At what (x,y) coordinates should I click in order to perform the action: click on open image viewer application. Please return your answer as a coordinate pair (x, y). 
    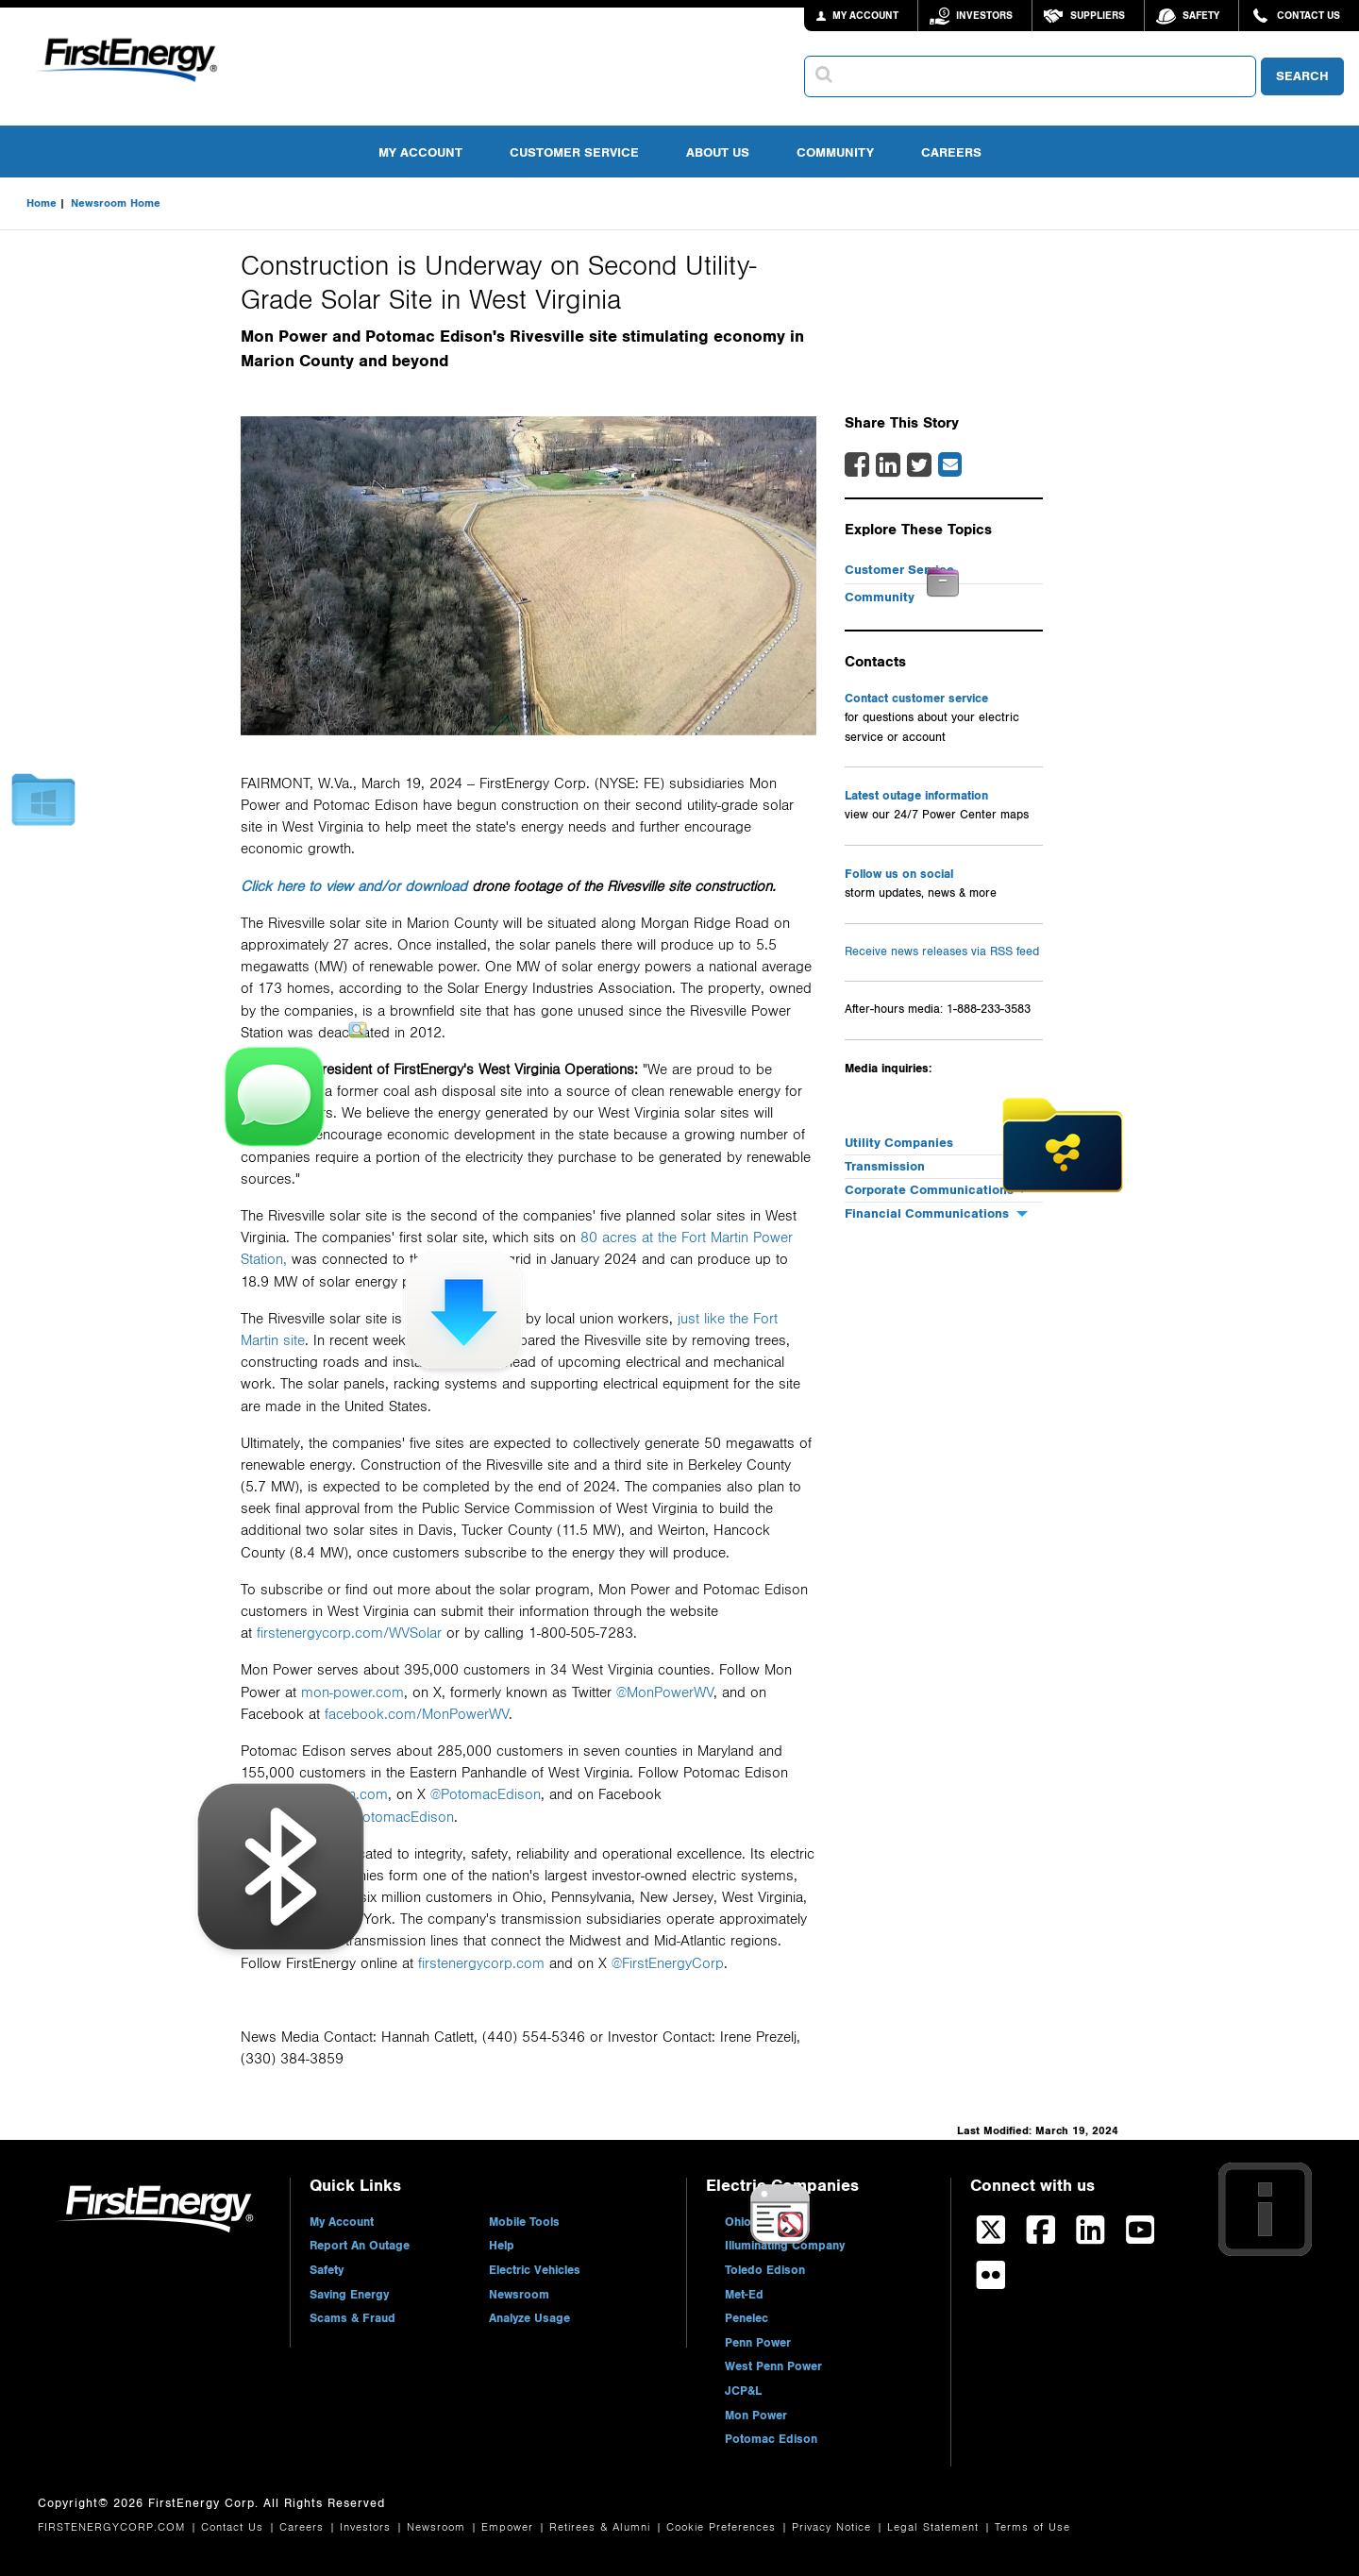
    Looking at the image, I should click on (358, 1030).